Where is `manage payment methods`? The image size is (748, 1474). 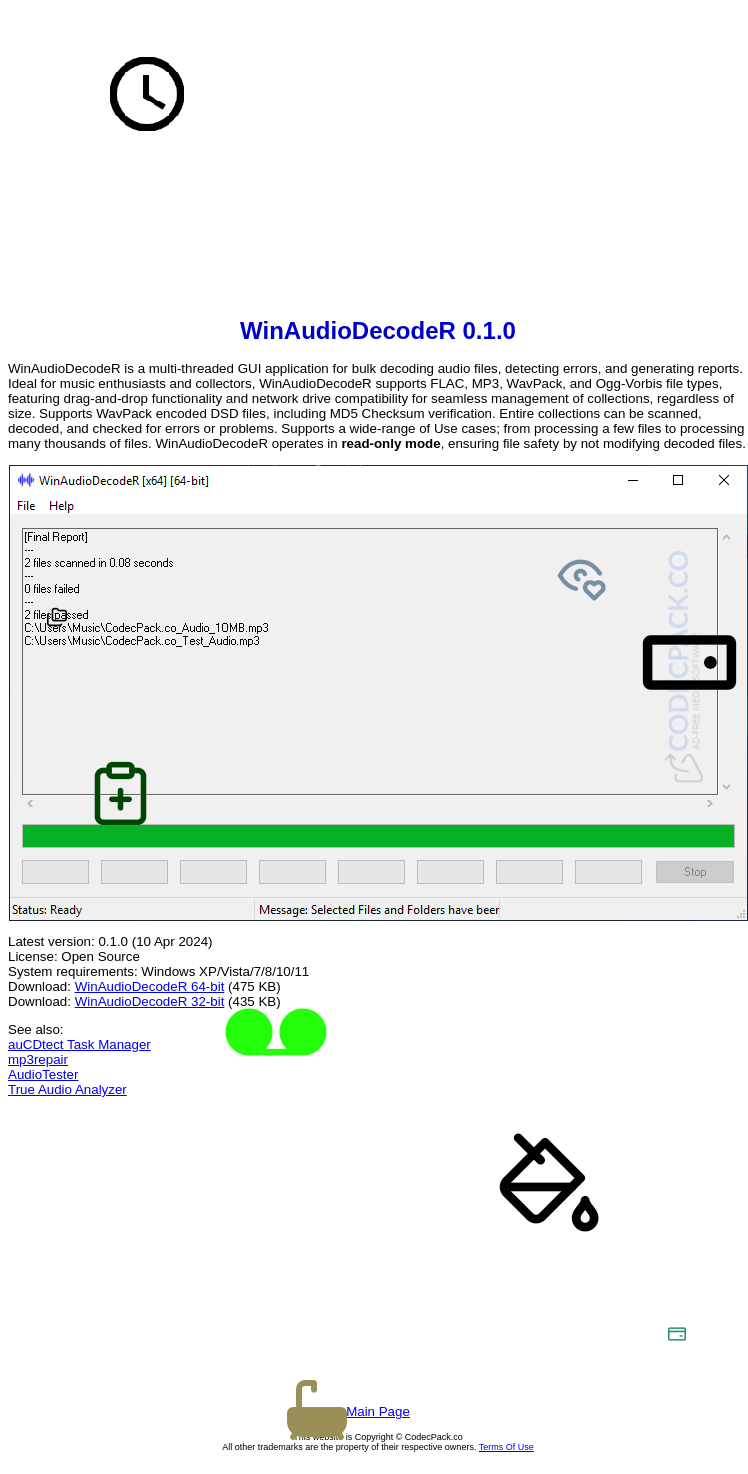
manage payment methods is located at coordinates (677, 1334).